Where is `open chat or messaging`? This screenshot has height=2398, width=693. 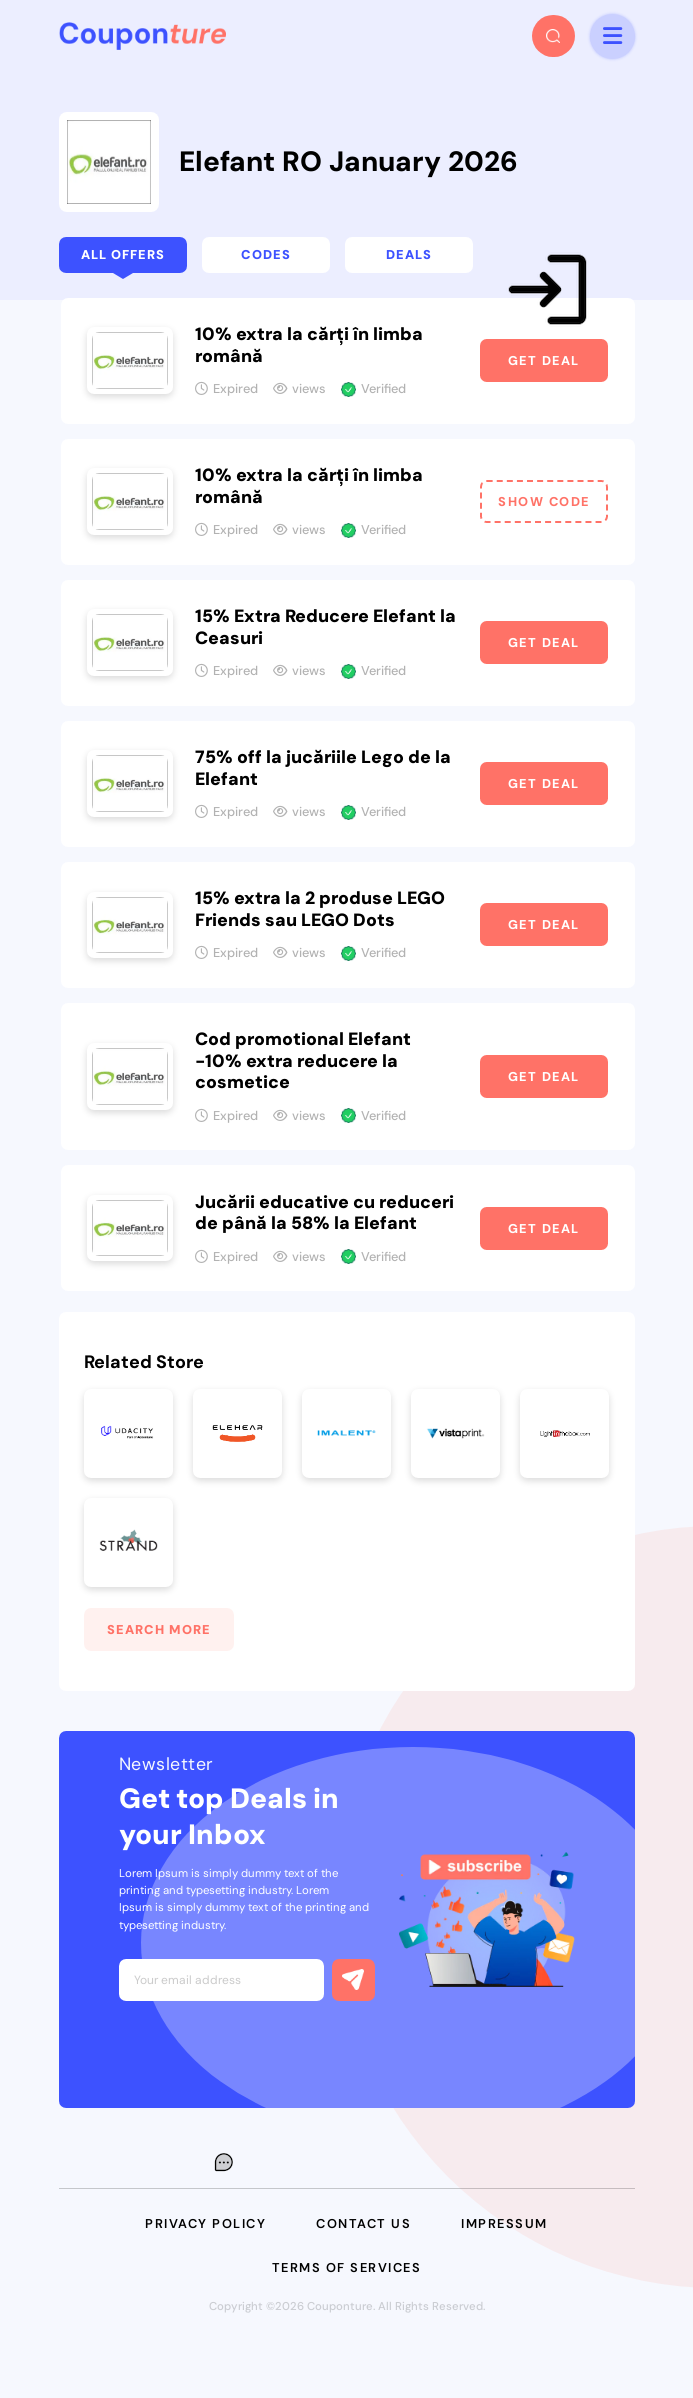 open chat or messaging is located at coordinates (223, 2162).